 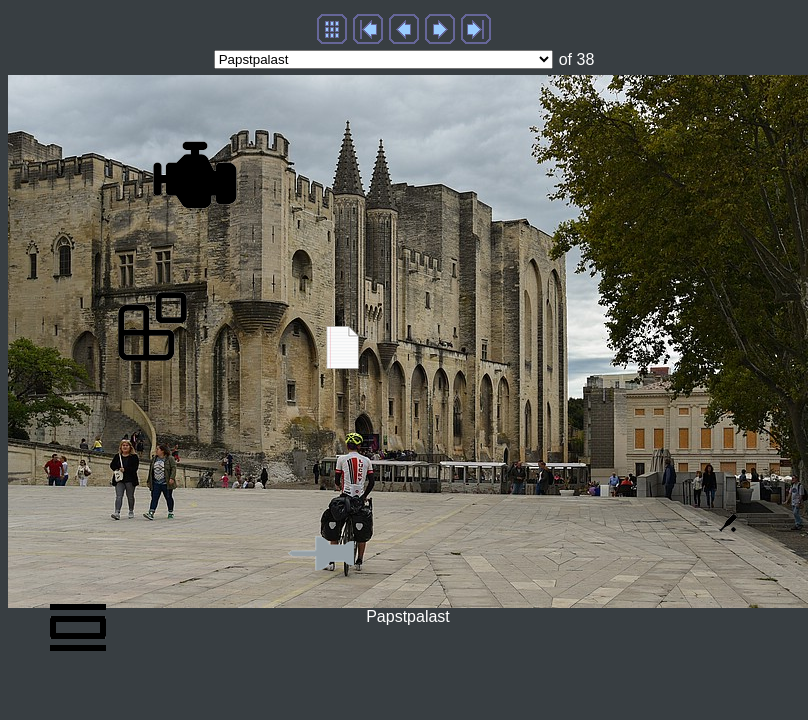 I want to click on pin an item to keep it visible, so click(x=321, y=556).